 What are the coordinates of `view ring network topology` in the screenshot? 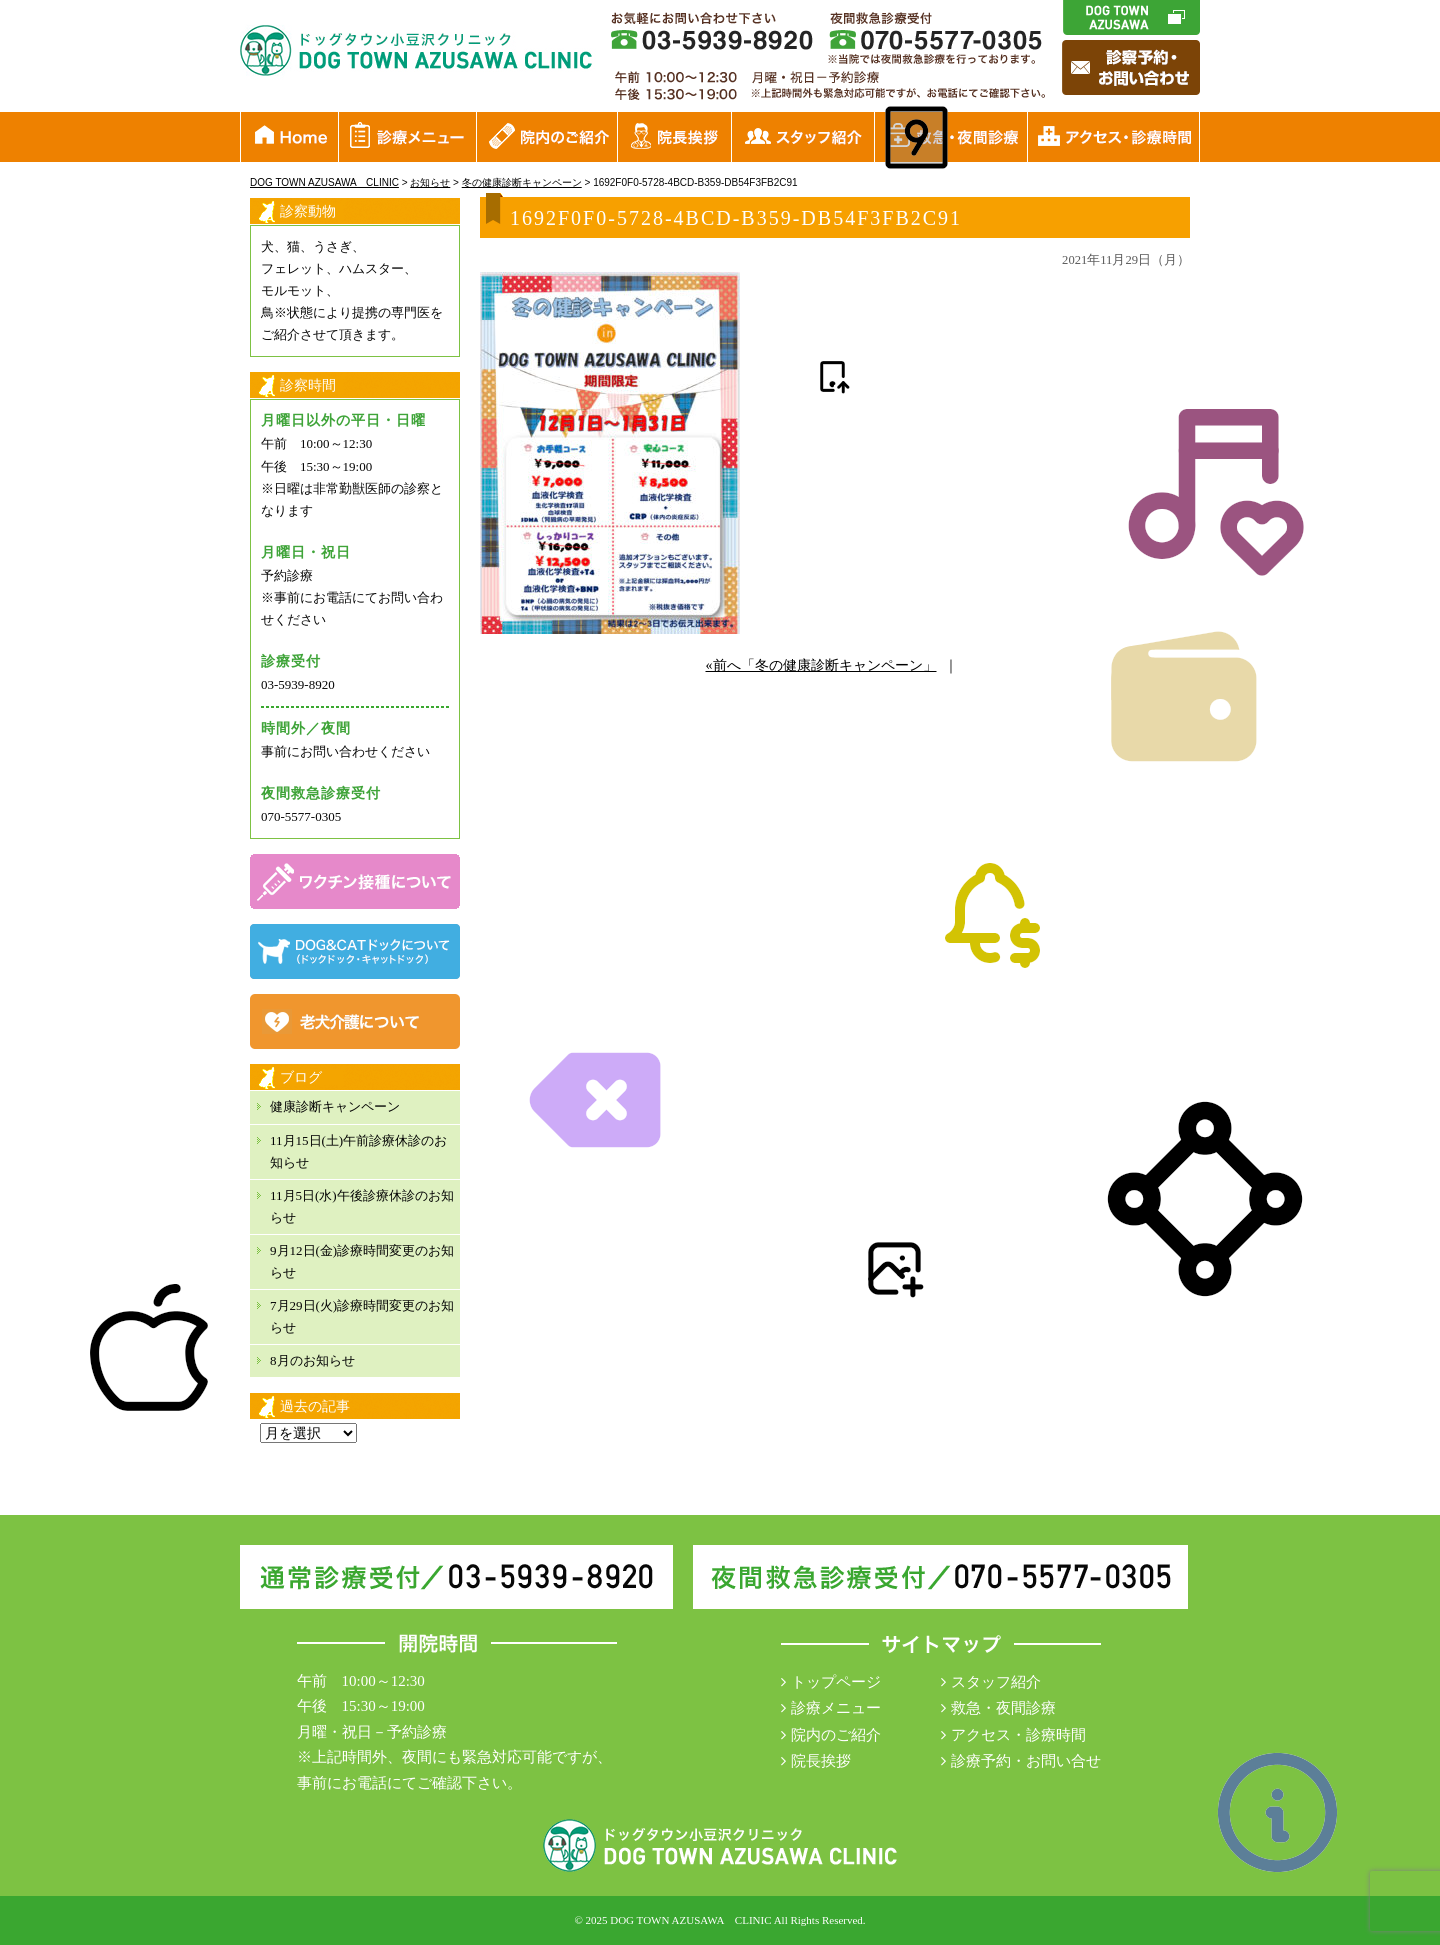 It's located at (1205, 1199).